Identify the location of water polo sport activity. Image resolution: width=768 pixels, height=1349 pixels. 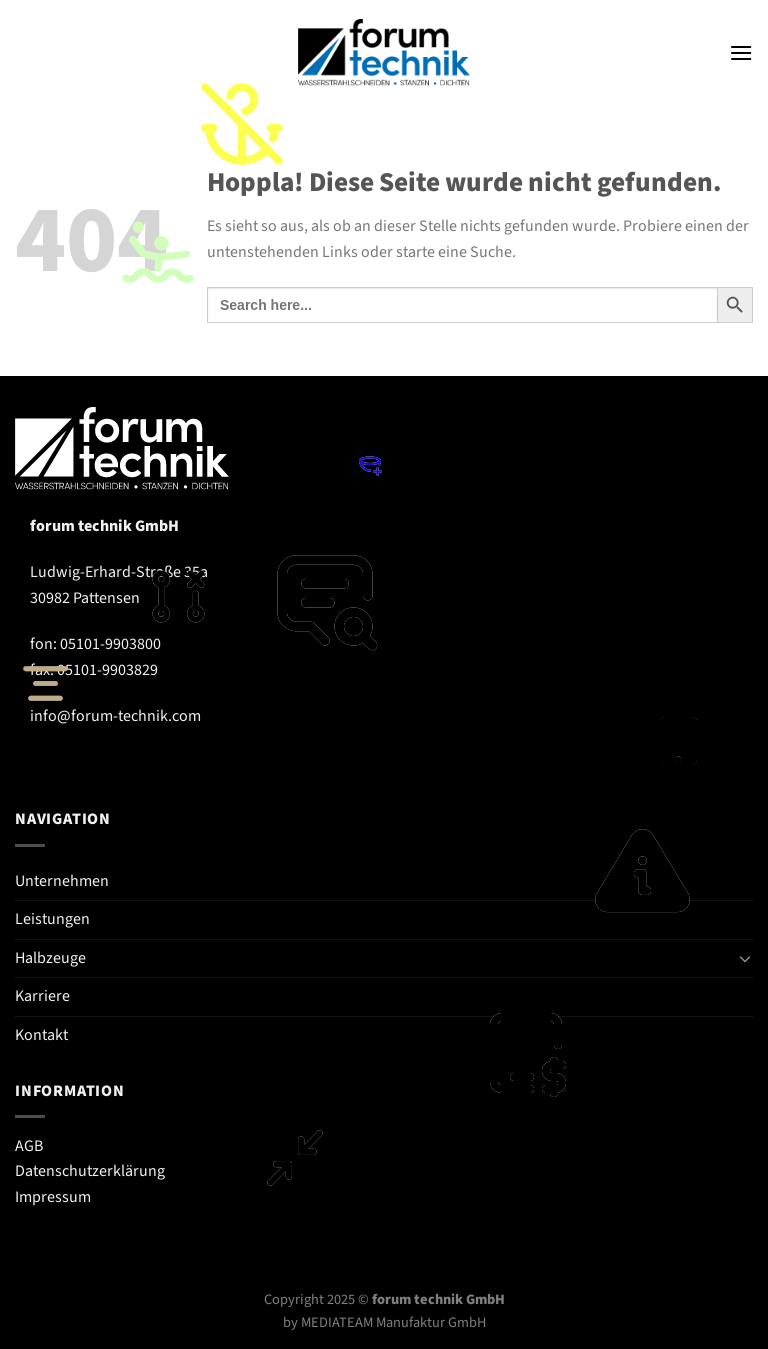
(158, 254).